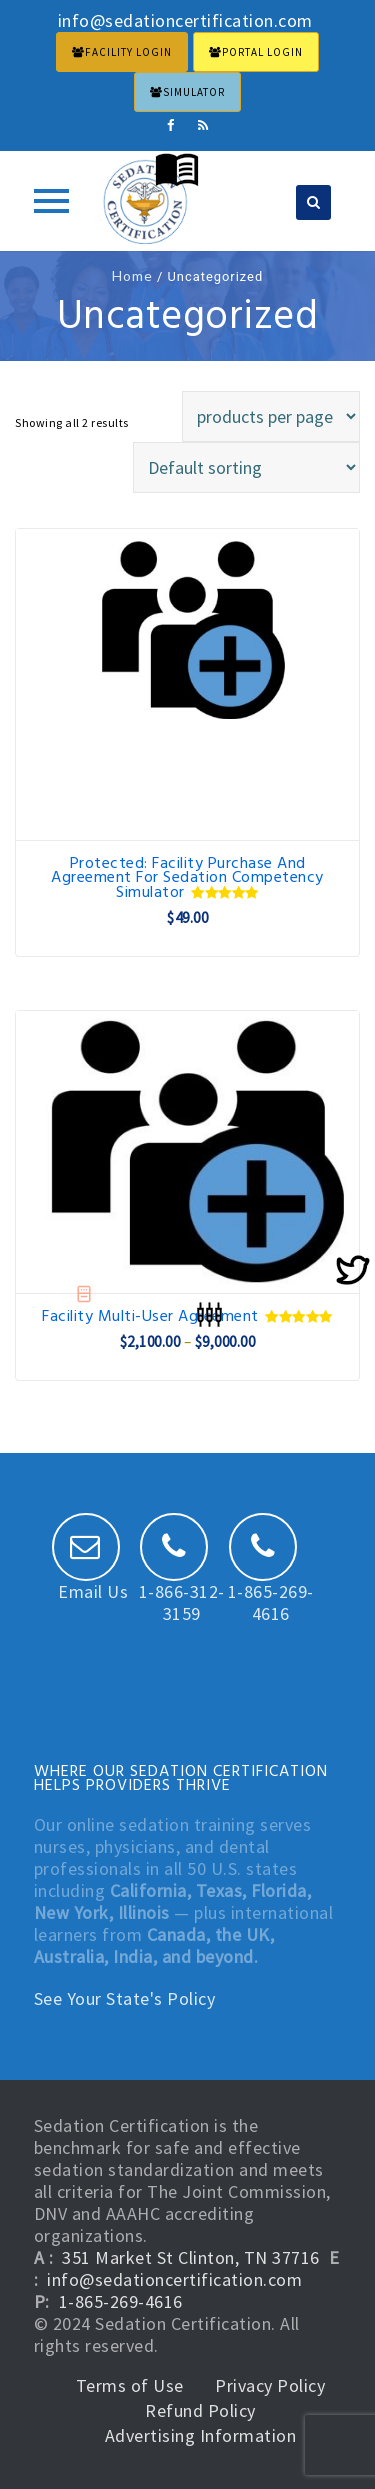  What do you see at coordinates (353, 1270) in the screenshot?
I see `share to twitter` at bounding box center [353, 1270].